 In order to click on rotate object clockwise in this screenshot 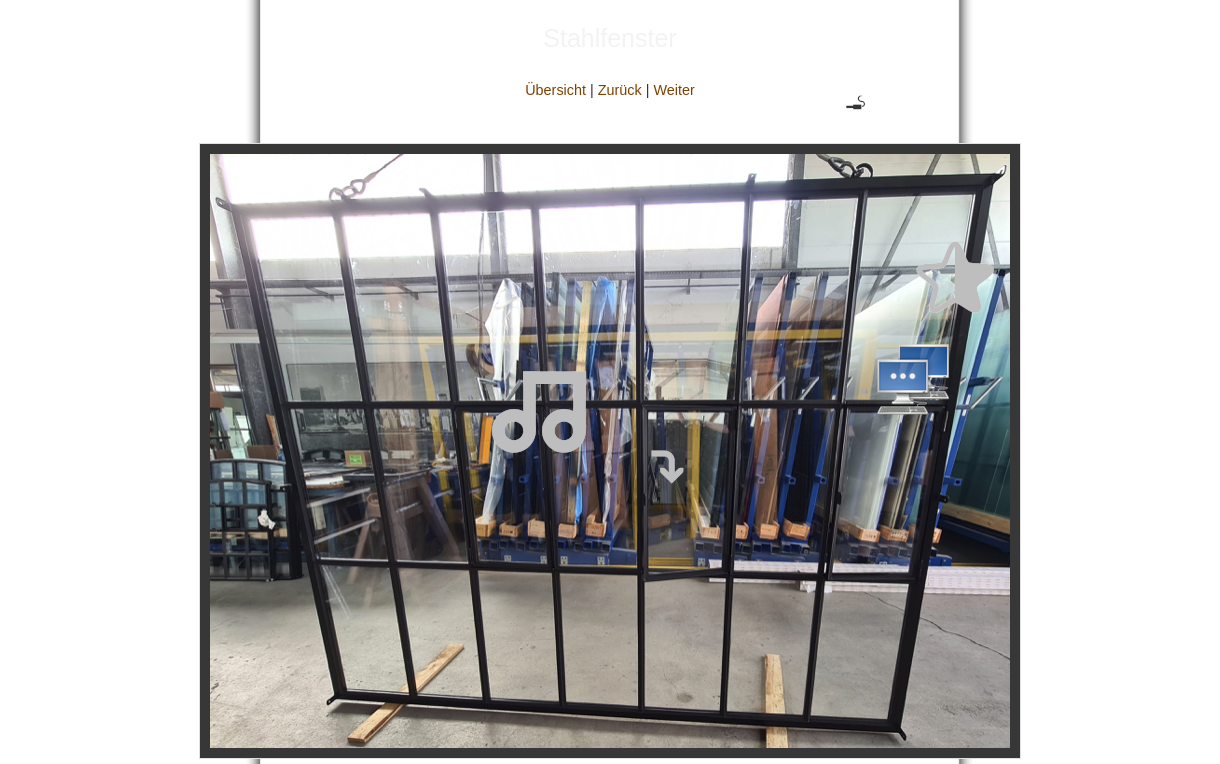, I will do `click(666, 465)`.